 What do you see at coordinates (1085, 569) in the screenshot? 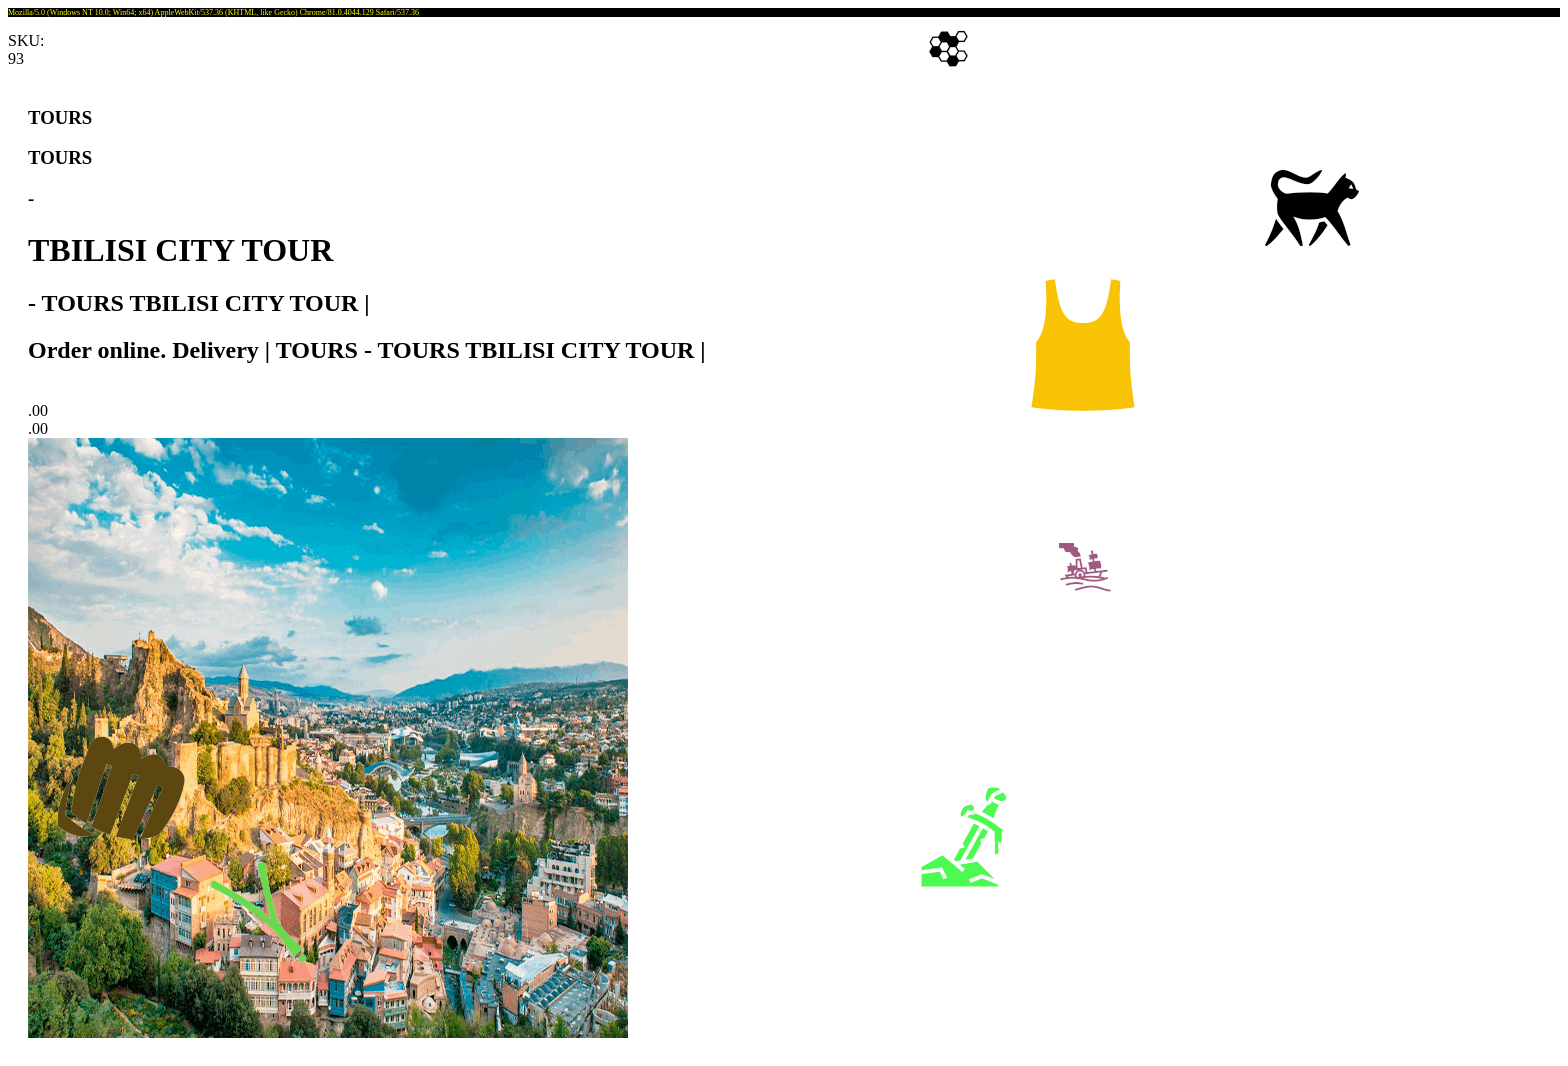
I see `view naval fleet or warship units` at bounding box center [1085, 569].